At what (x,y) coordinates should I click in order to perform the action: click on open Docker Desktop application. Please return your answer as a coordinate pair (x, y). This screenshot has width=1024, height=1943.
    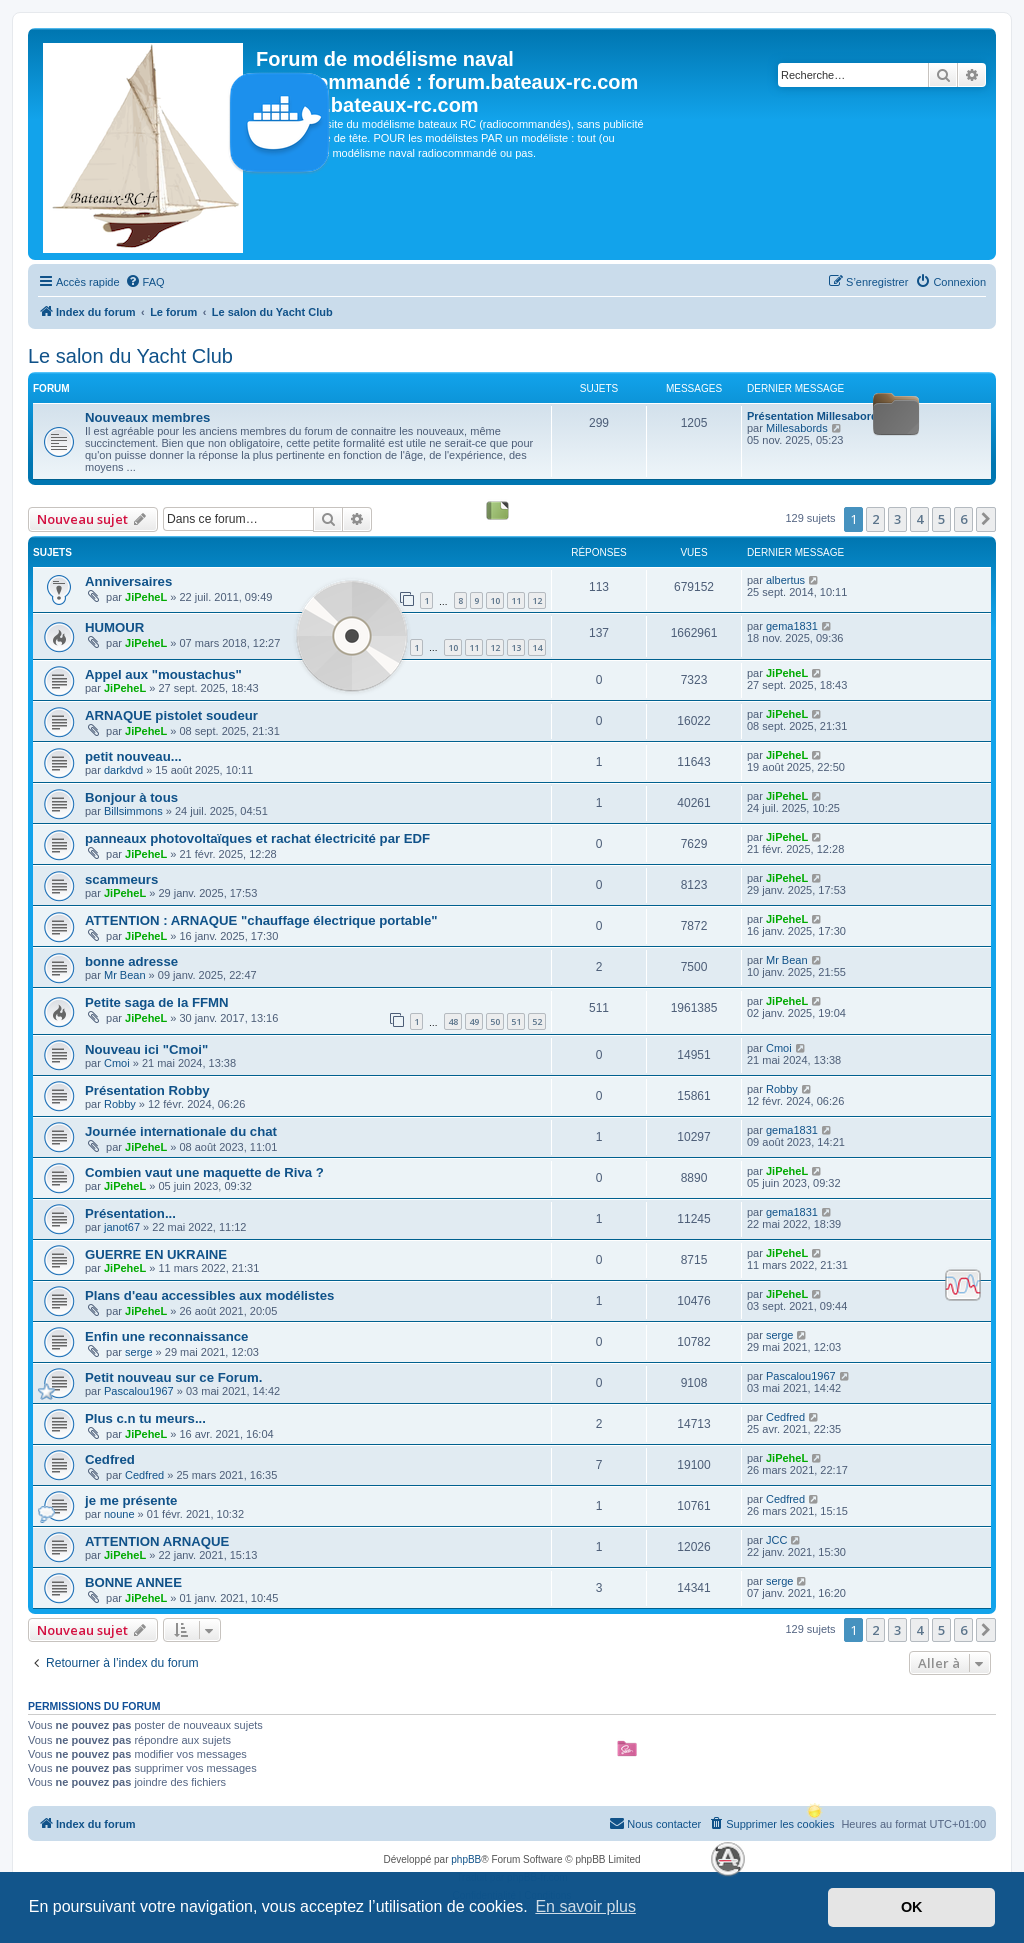
    Looking at the image, I should click on (279, 122).